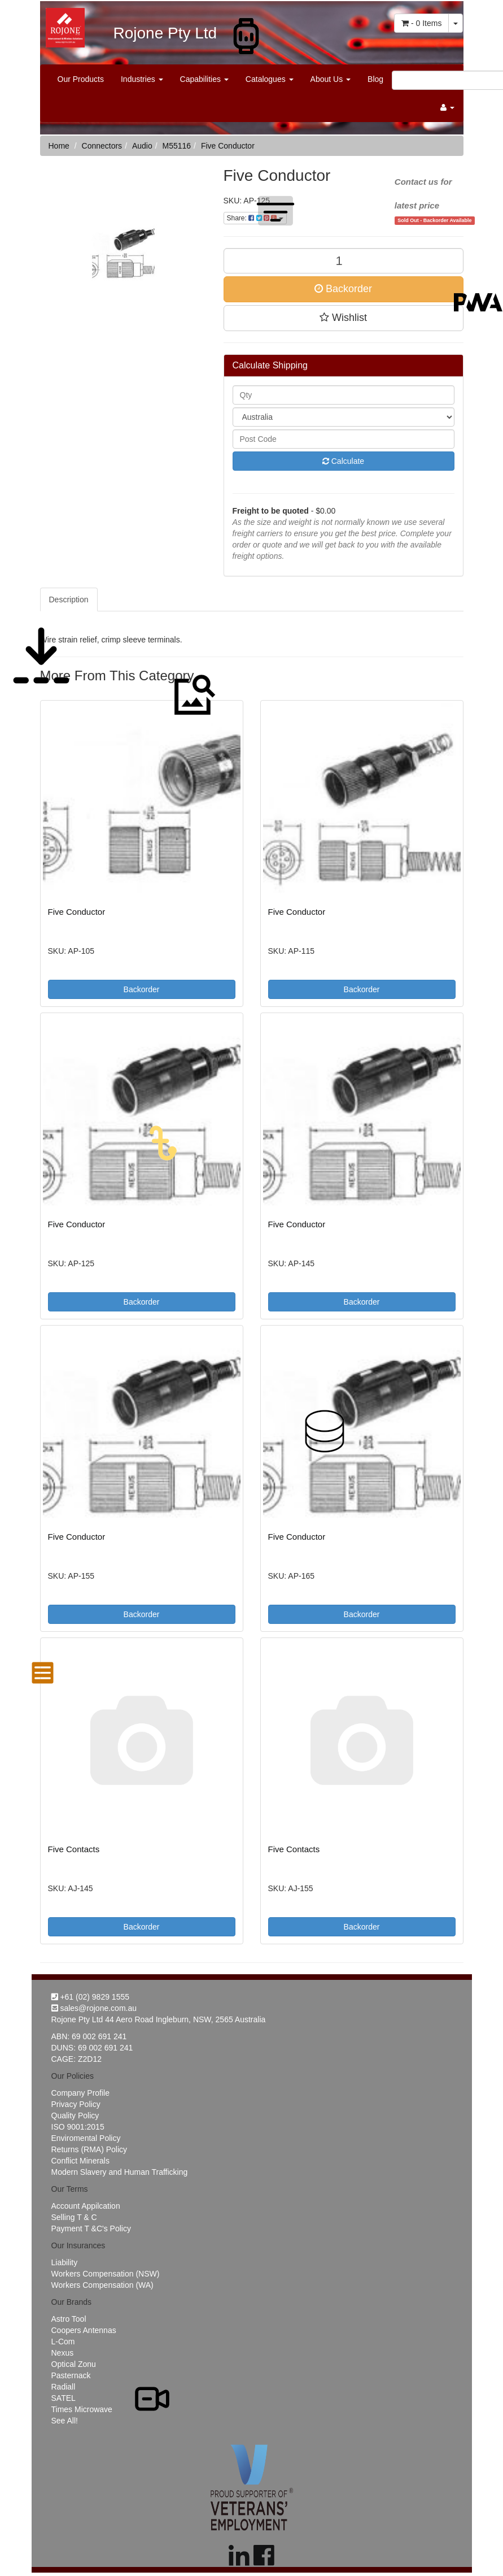 This screenshot has height=2576, width=503. What do you see at coordinates (478, 302) in the screenshot?
I see `progressive web app logo` at bounding box center [478, 302].